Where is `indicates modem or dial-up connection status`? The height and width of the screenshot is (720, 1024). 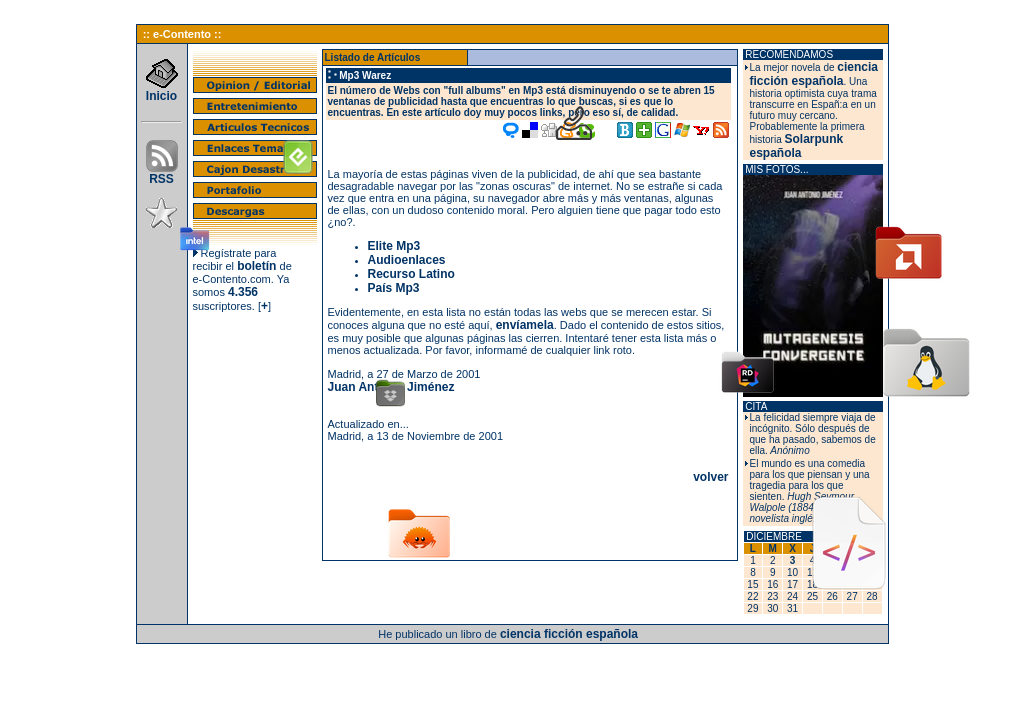 indicates modem or dial-up connection status is located at coordinates (574, 122).